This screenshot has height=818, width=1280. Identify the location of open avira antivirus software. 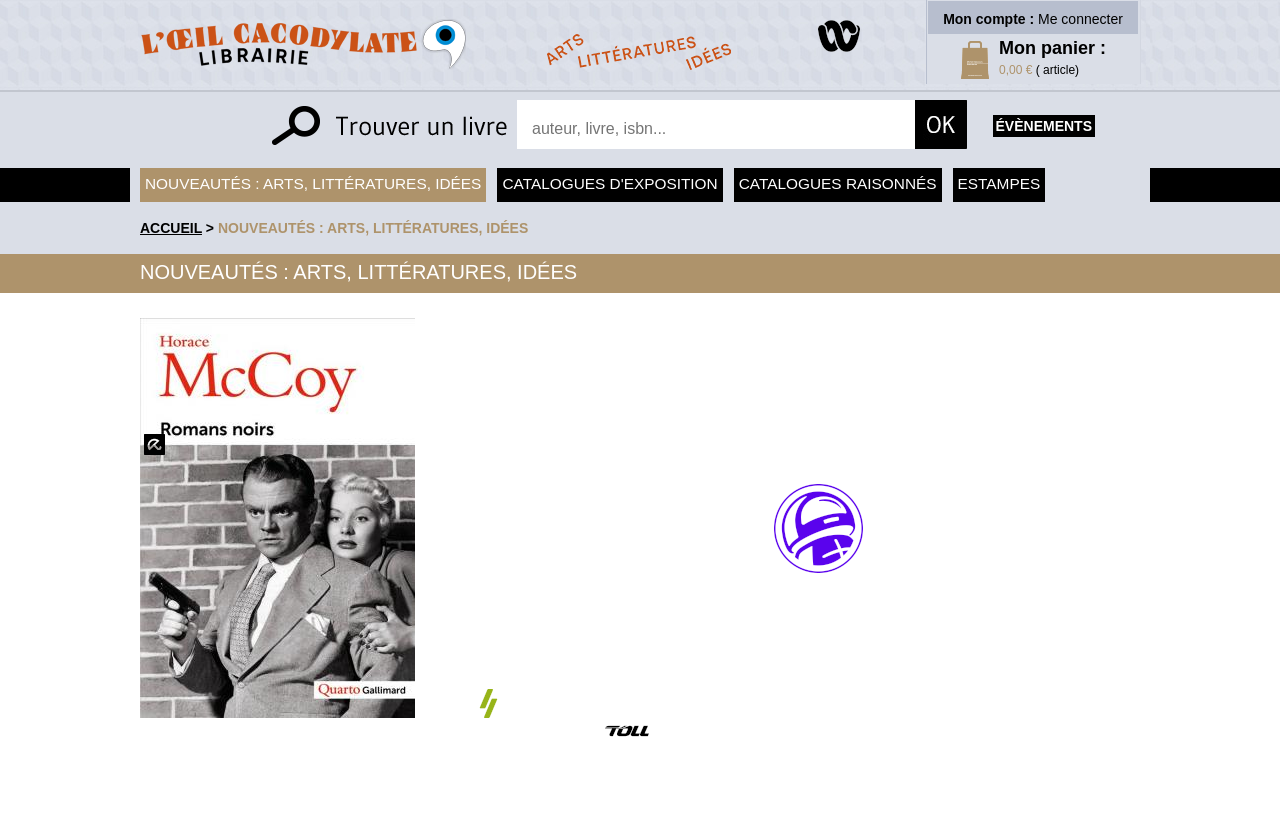
(154, 444).